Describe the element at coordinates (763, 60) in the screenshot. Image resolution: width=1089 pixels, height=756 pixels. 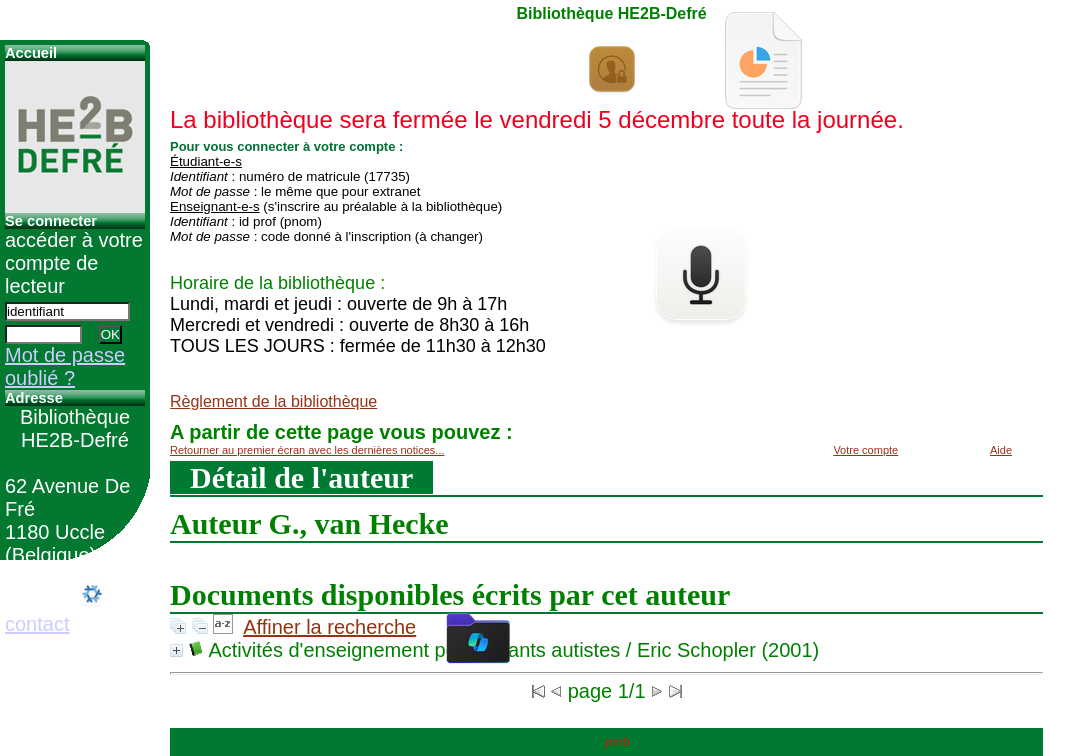
I see `open a presentation file` at that location.